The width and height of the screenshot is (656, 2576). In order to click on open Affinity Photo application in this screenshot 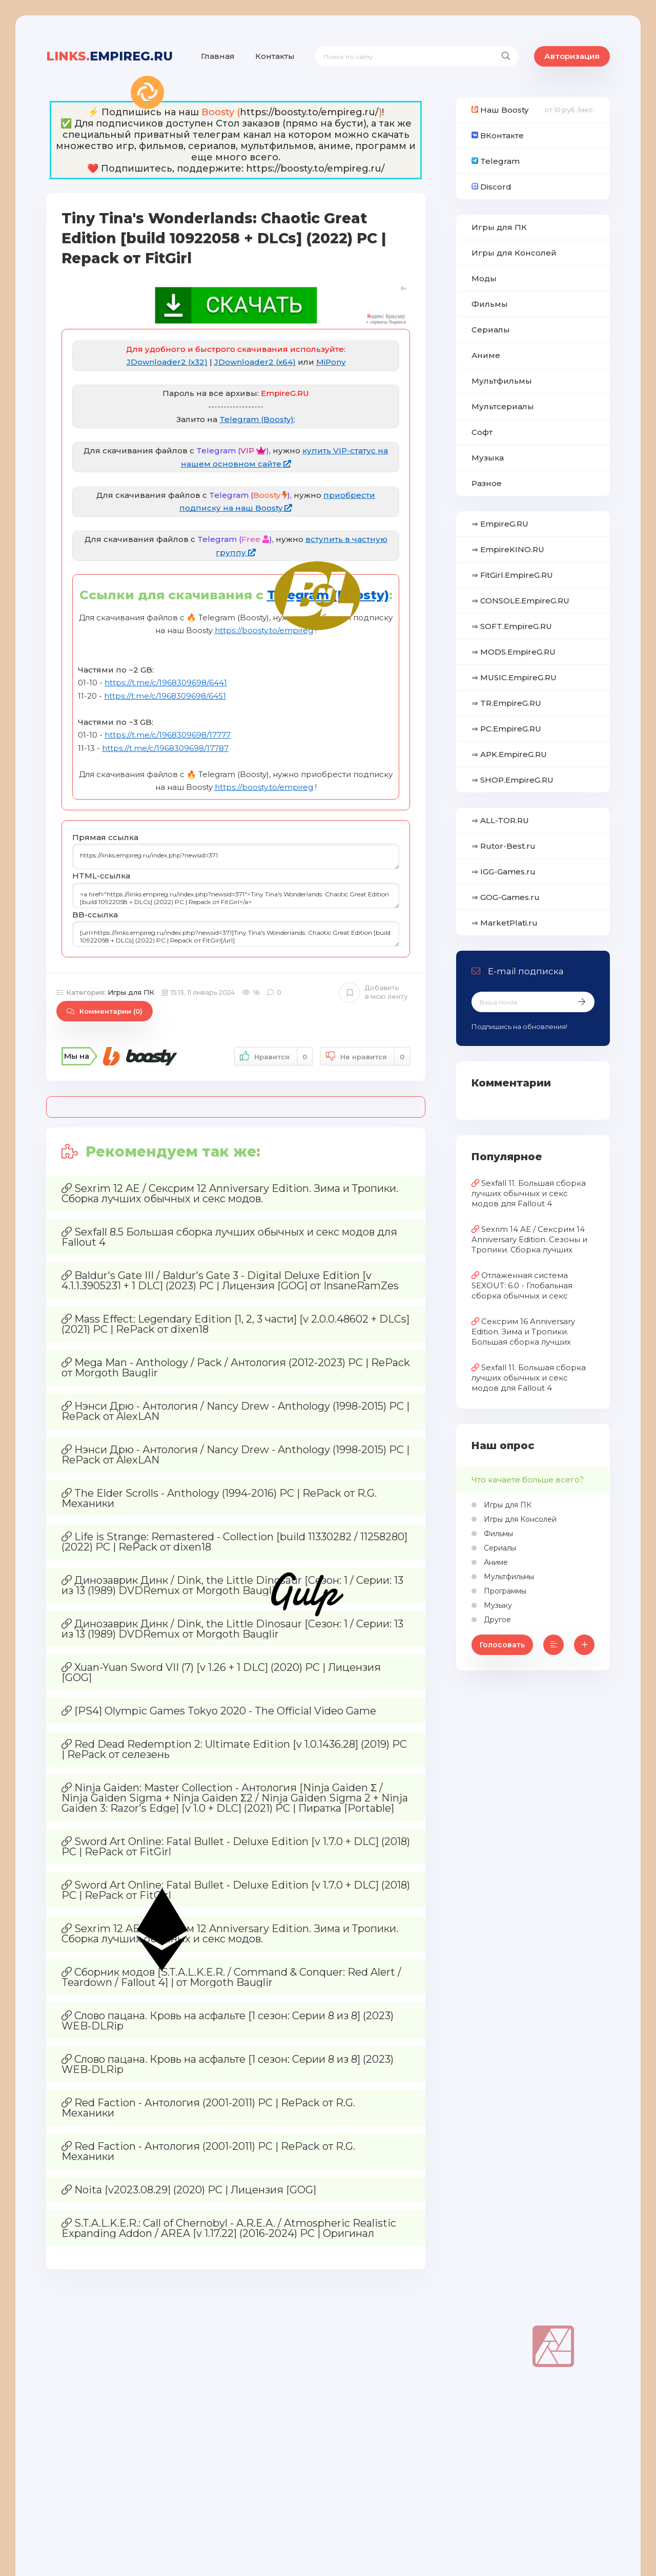, I will do `click(553, 2346)`.